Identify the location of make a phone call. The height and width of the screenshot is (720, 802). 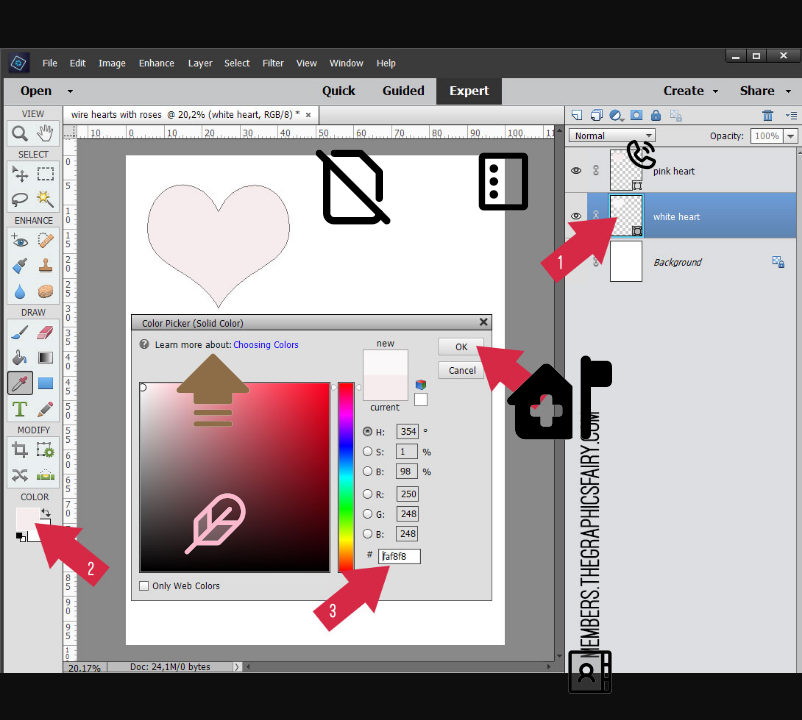
(642, 154).